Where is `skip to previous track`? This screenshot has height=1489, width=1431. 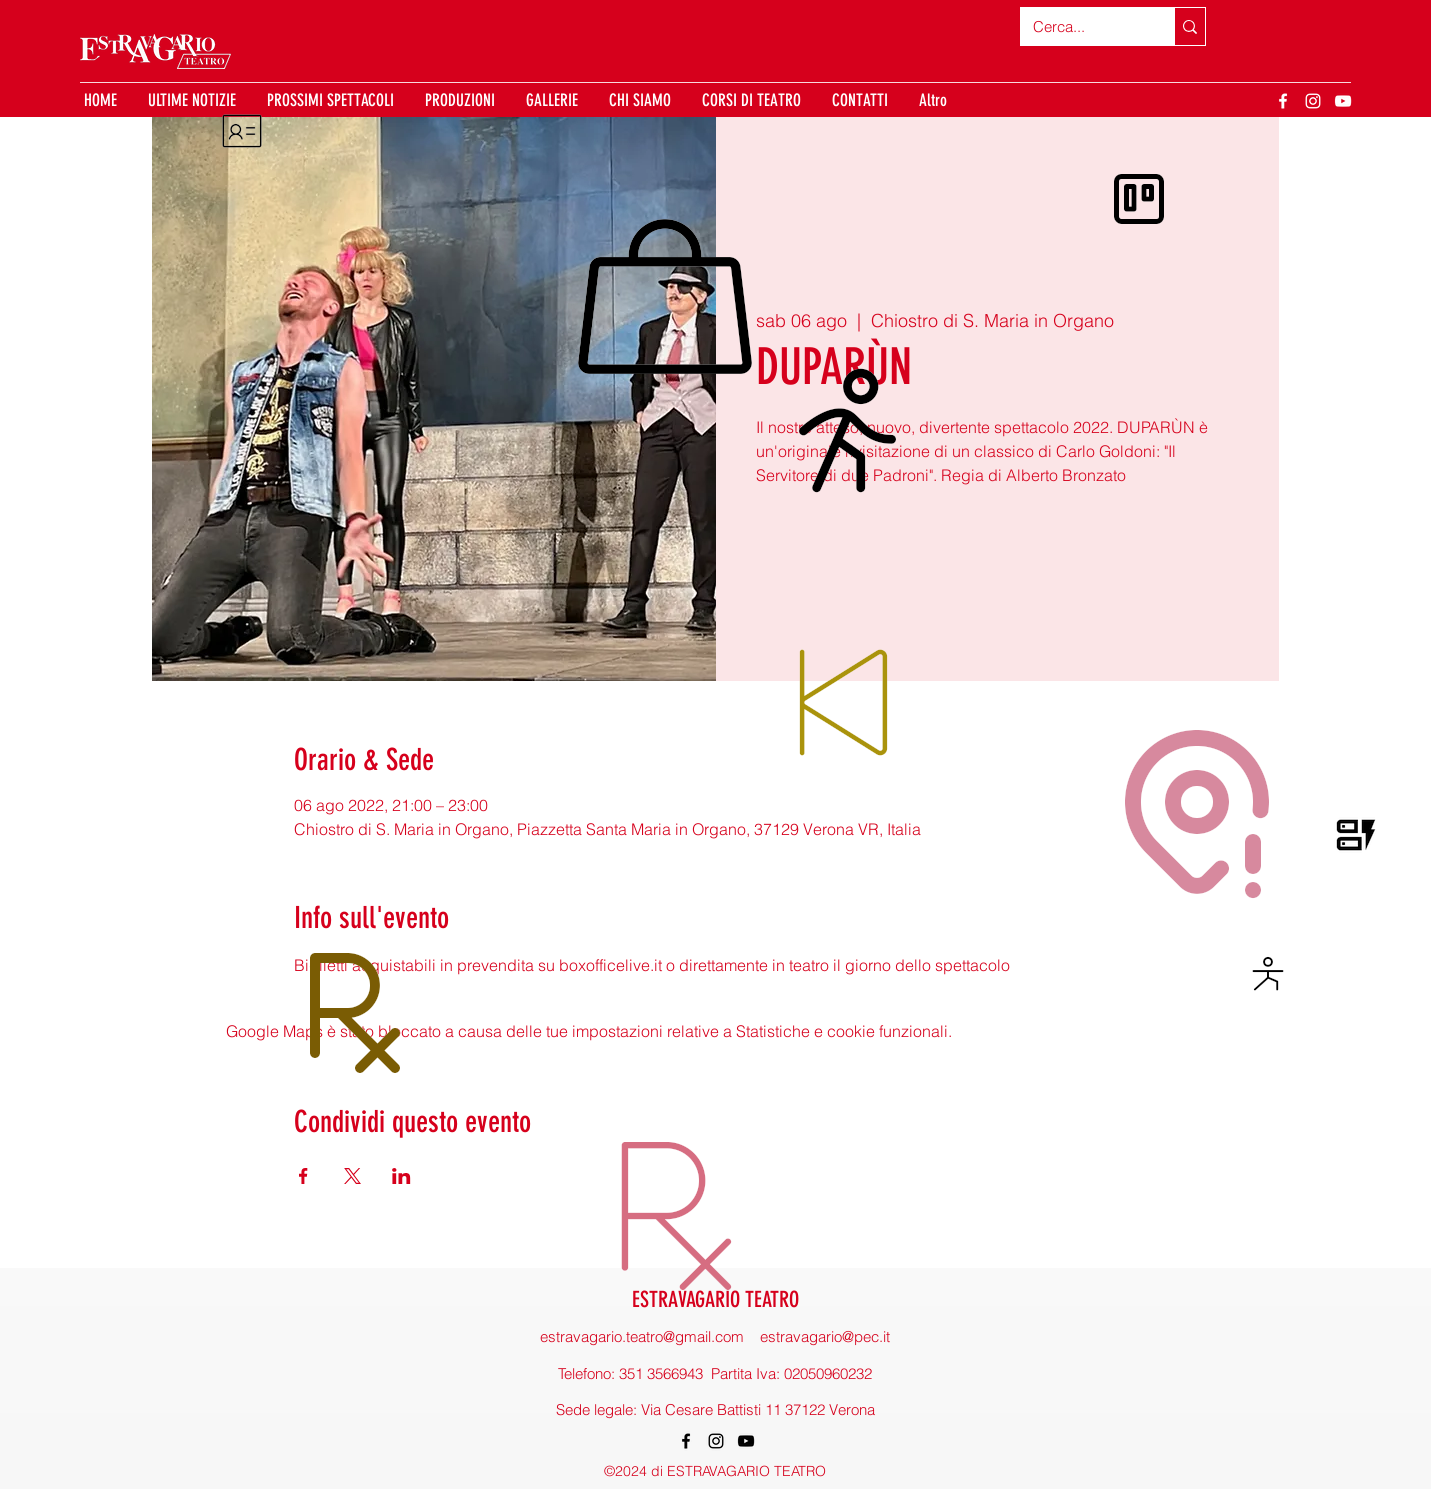
skip to previous track is located at coordinates (843, 702).